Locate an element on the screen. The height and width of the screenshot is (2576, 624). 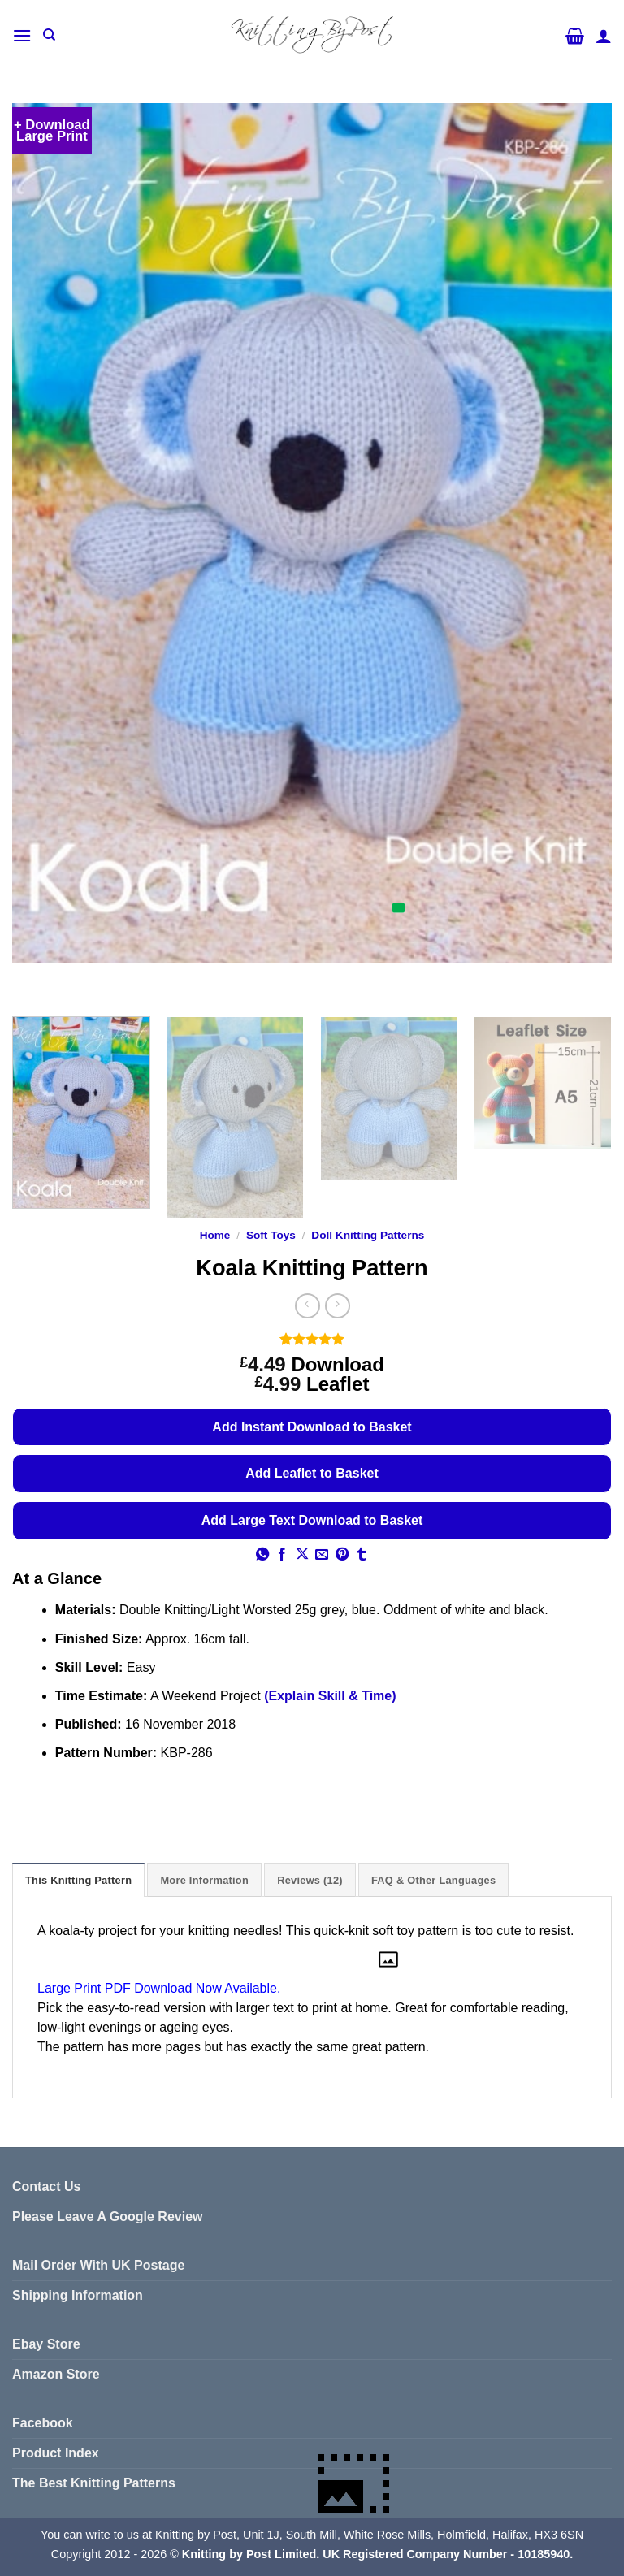
switch to landscape orientation is located at coordinates (398, 907).